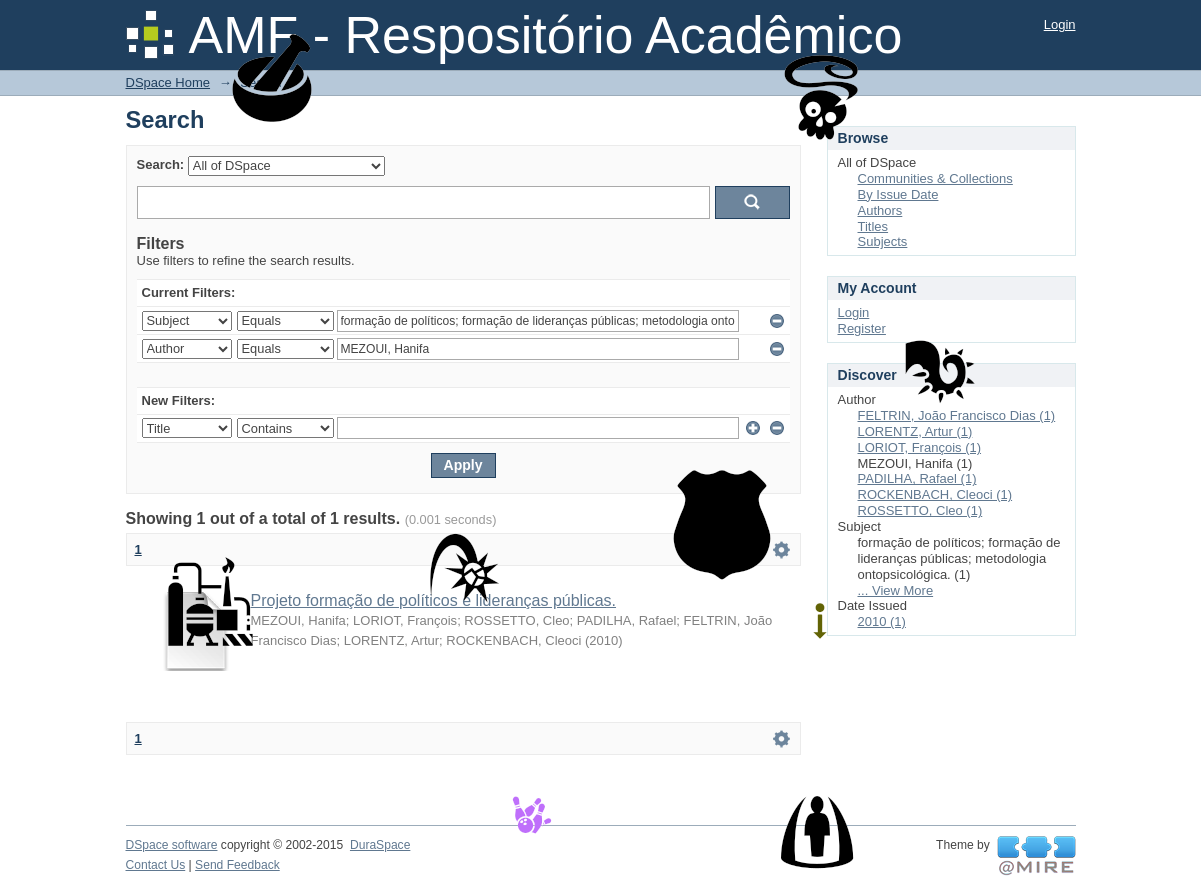  What do you see at coordinates (823, 97) in the screenshot?
I see `indicates a dazed or confused game state` at bounding box center [823, 97].